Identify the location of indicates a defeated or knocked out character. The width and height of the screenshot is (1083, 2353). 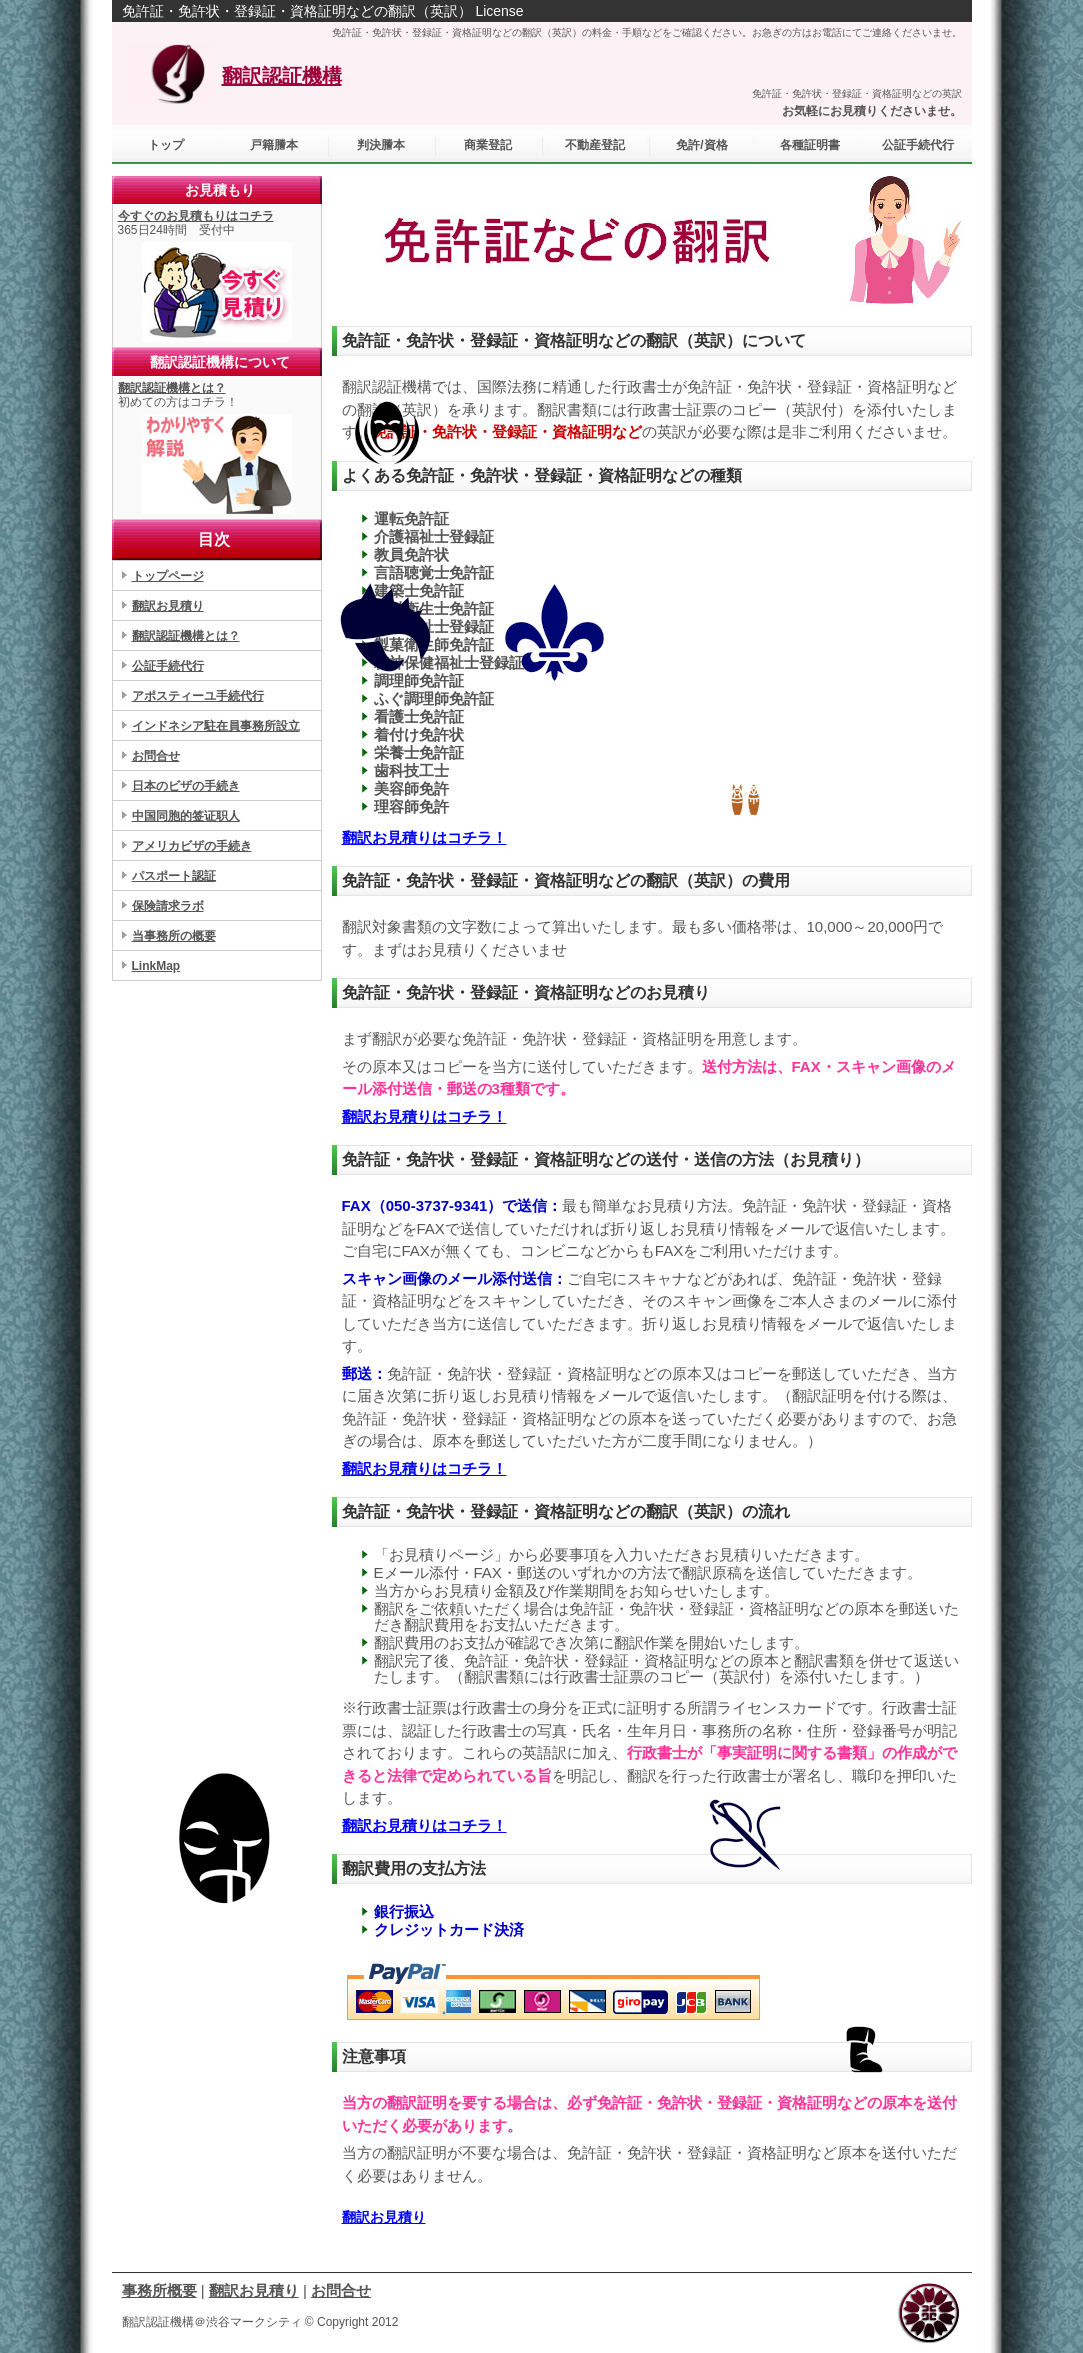
(222, 1838).